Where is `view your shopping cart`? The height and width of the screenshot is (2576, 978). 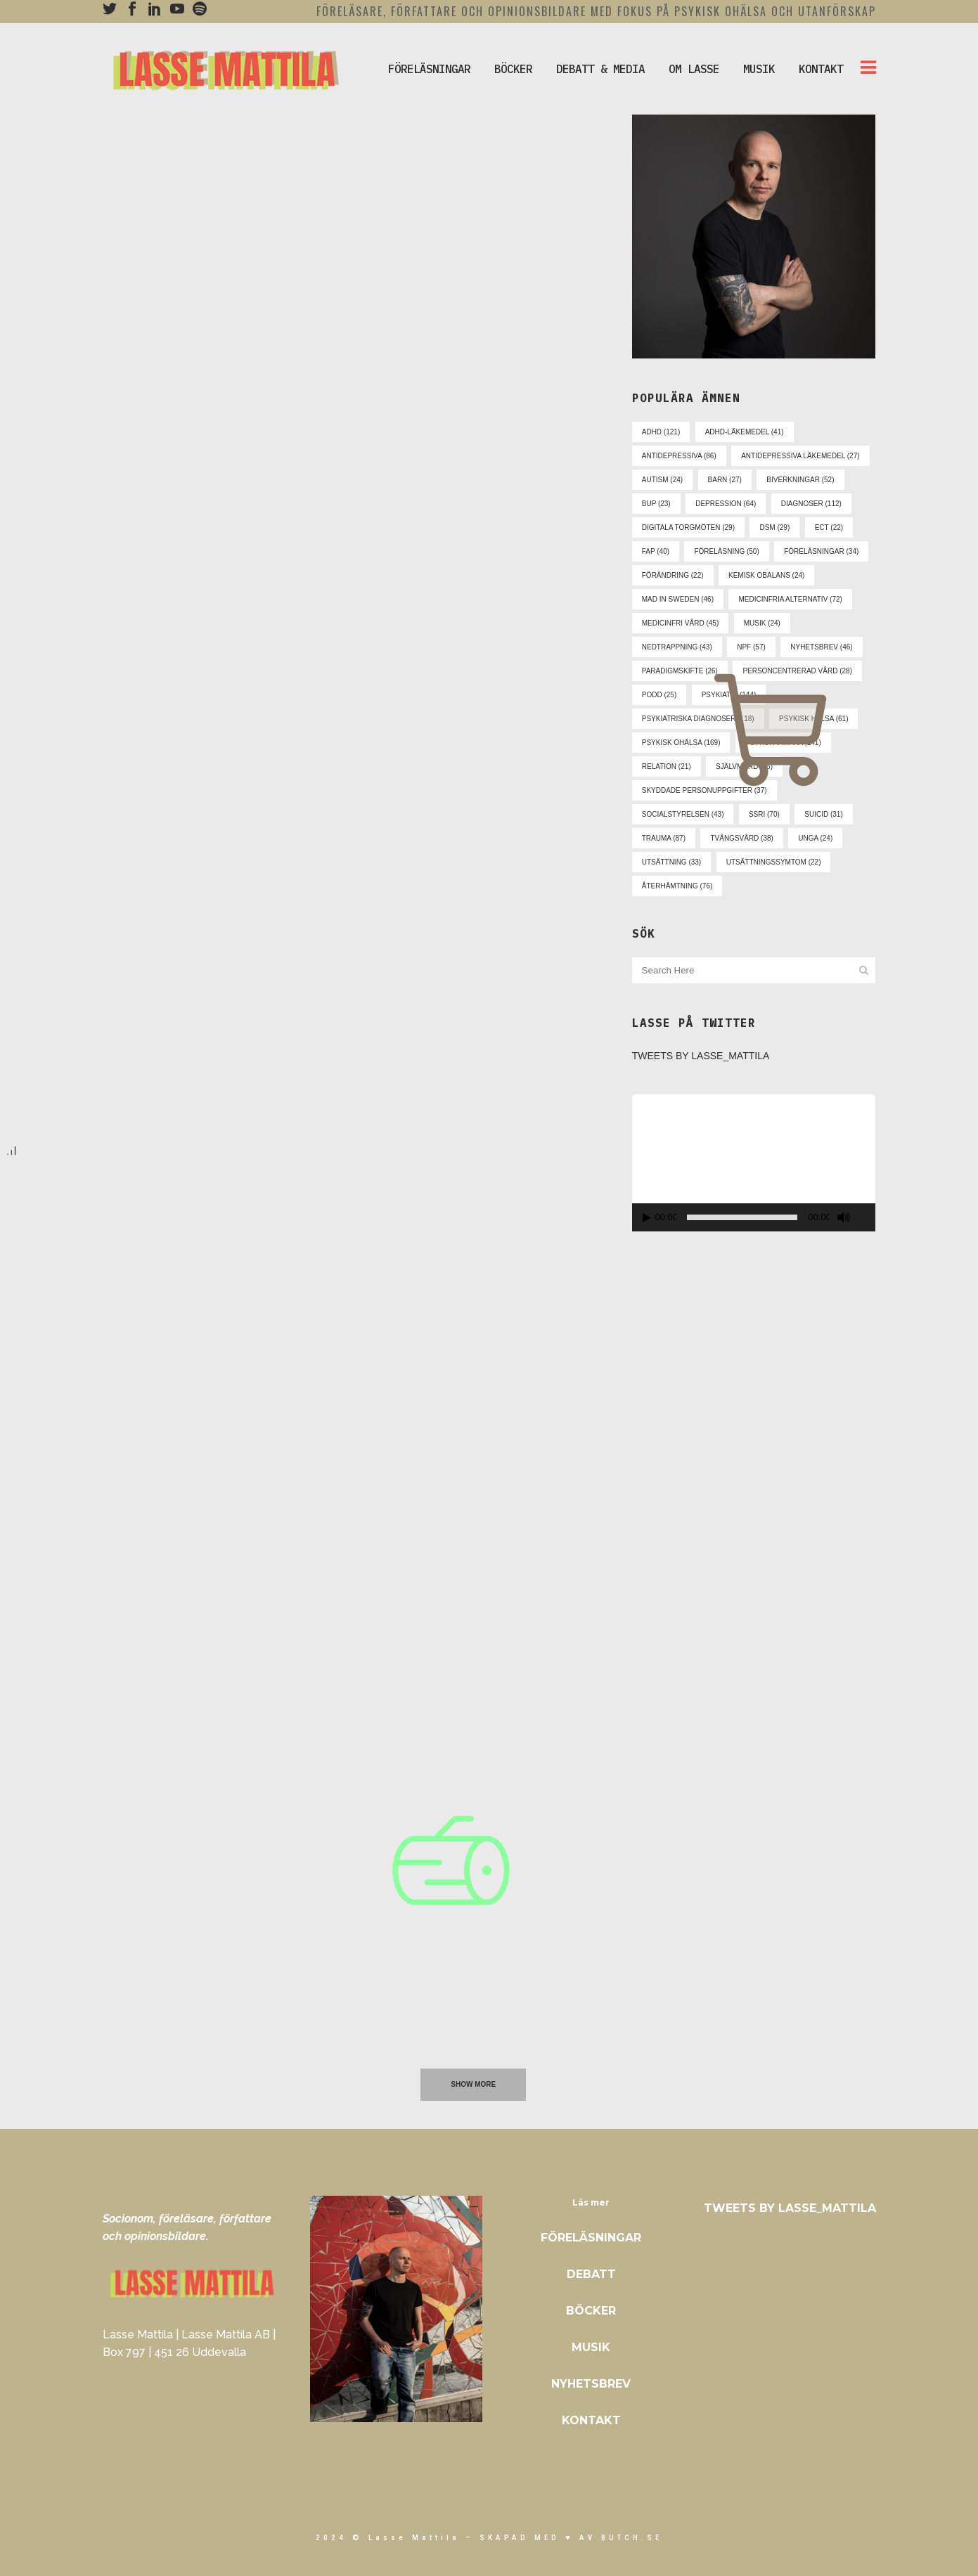 view your shopping cart is located at coordinates (772, 732).